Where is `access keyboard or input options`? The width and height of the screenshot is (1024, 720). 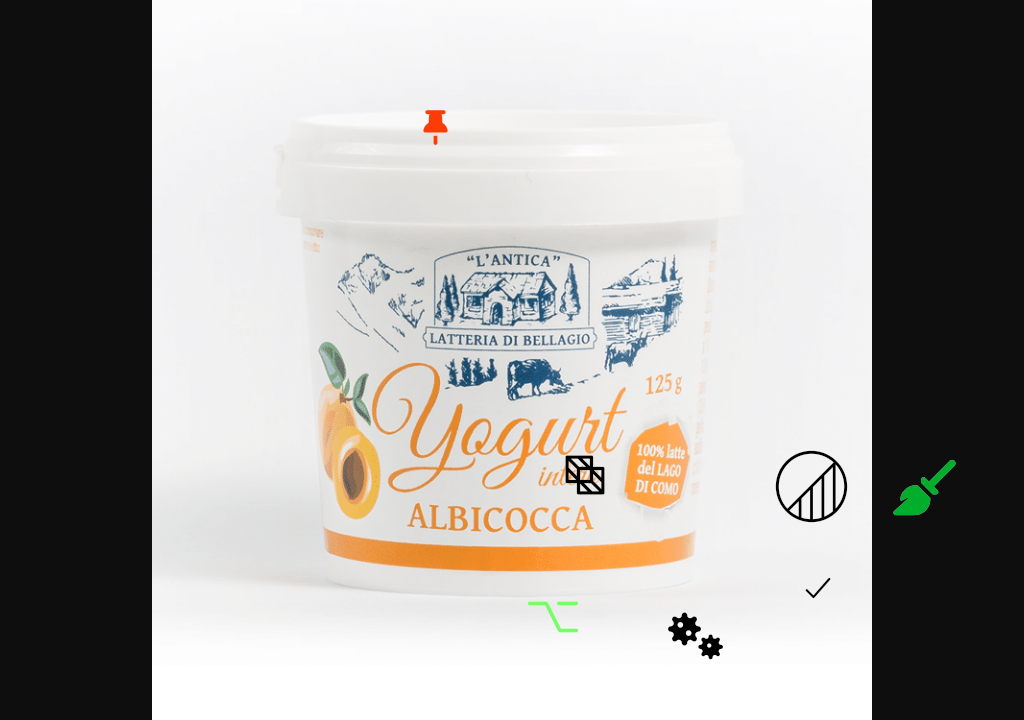 access keyboard or input options is located at coordinates (553, 615).